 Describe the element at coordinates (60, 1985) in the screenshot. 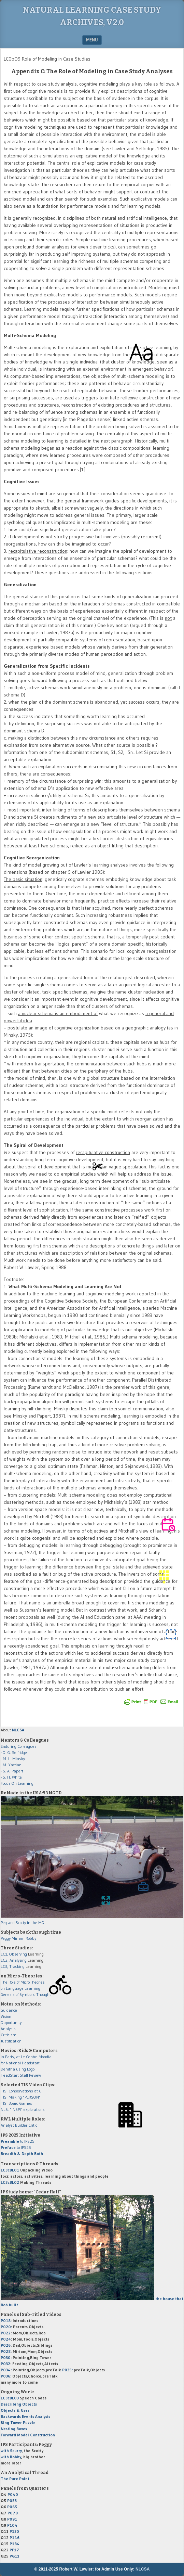

I see `access bike-related features or cycling mode` at that location.